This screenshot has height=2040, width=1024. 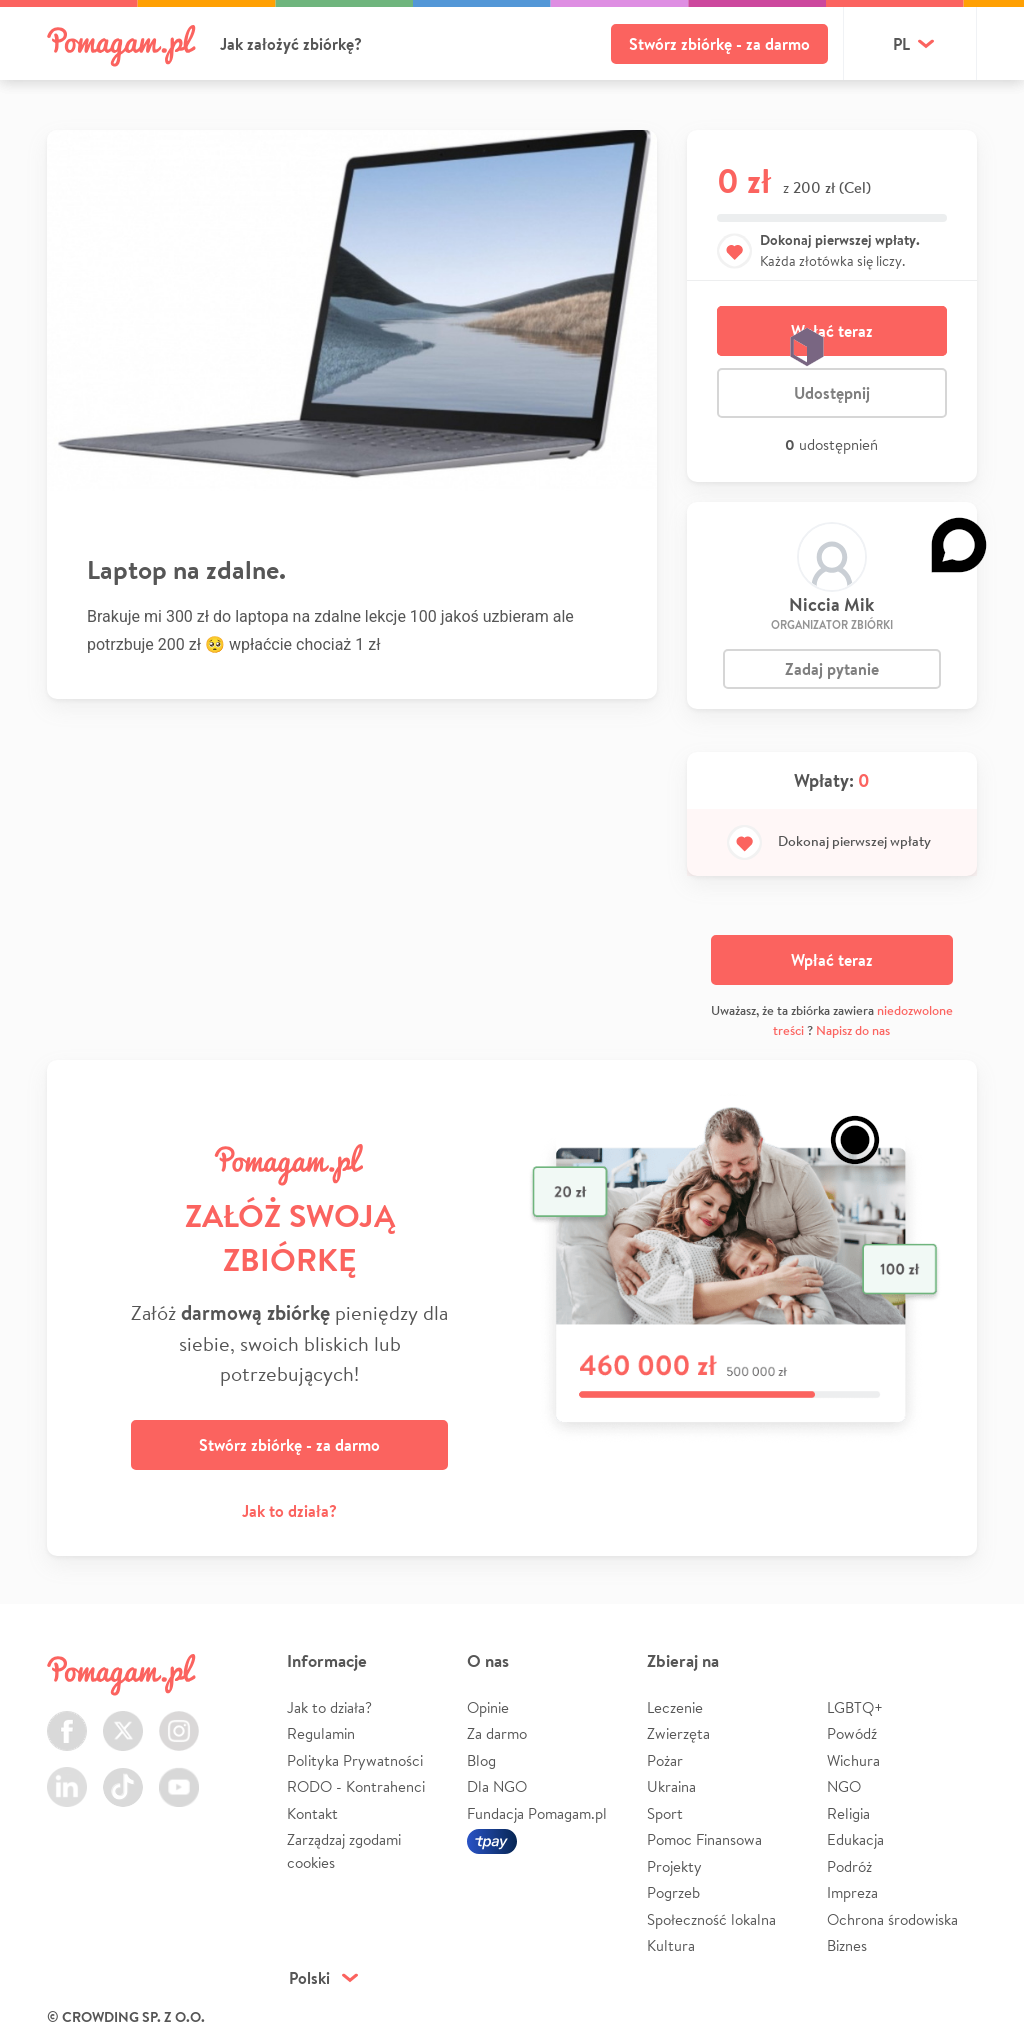 I want to click on open Discourse forum, so click(x=959, y=545).